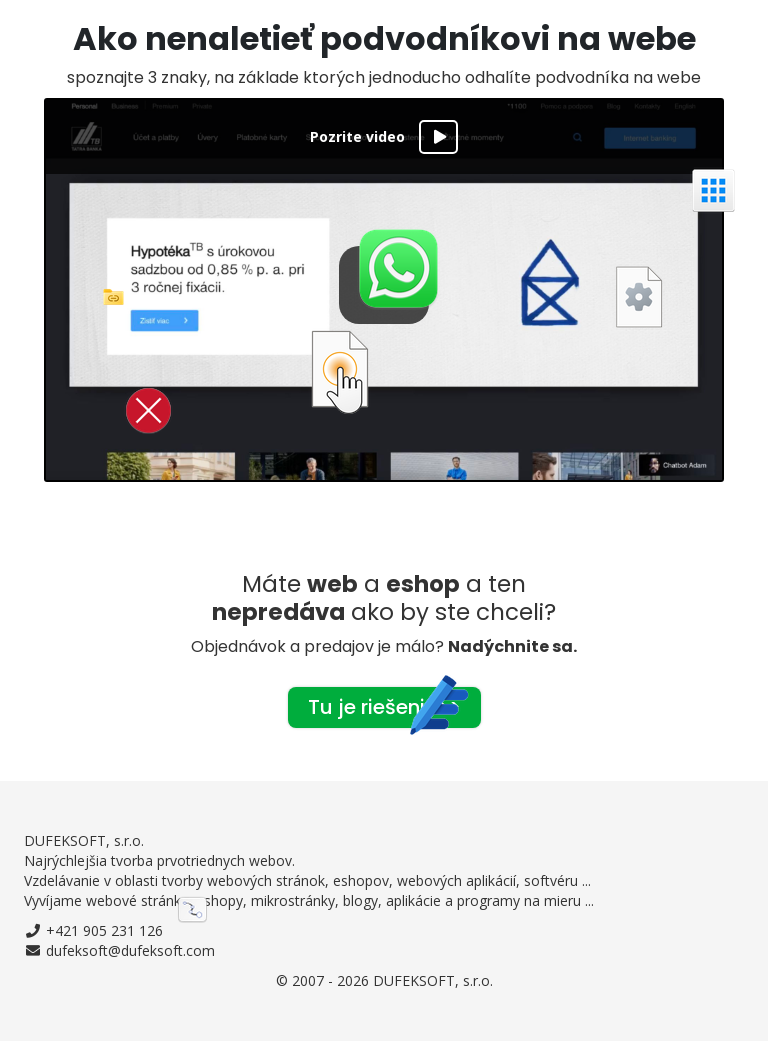 The width and height of the screenshot is (768, 1041). What do you see at coordinates (713, 190) in the screenshot?
I see `view items in grid layout` at bounding box center [713, 190].